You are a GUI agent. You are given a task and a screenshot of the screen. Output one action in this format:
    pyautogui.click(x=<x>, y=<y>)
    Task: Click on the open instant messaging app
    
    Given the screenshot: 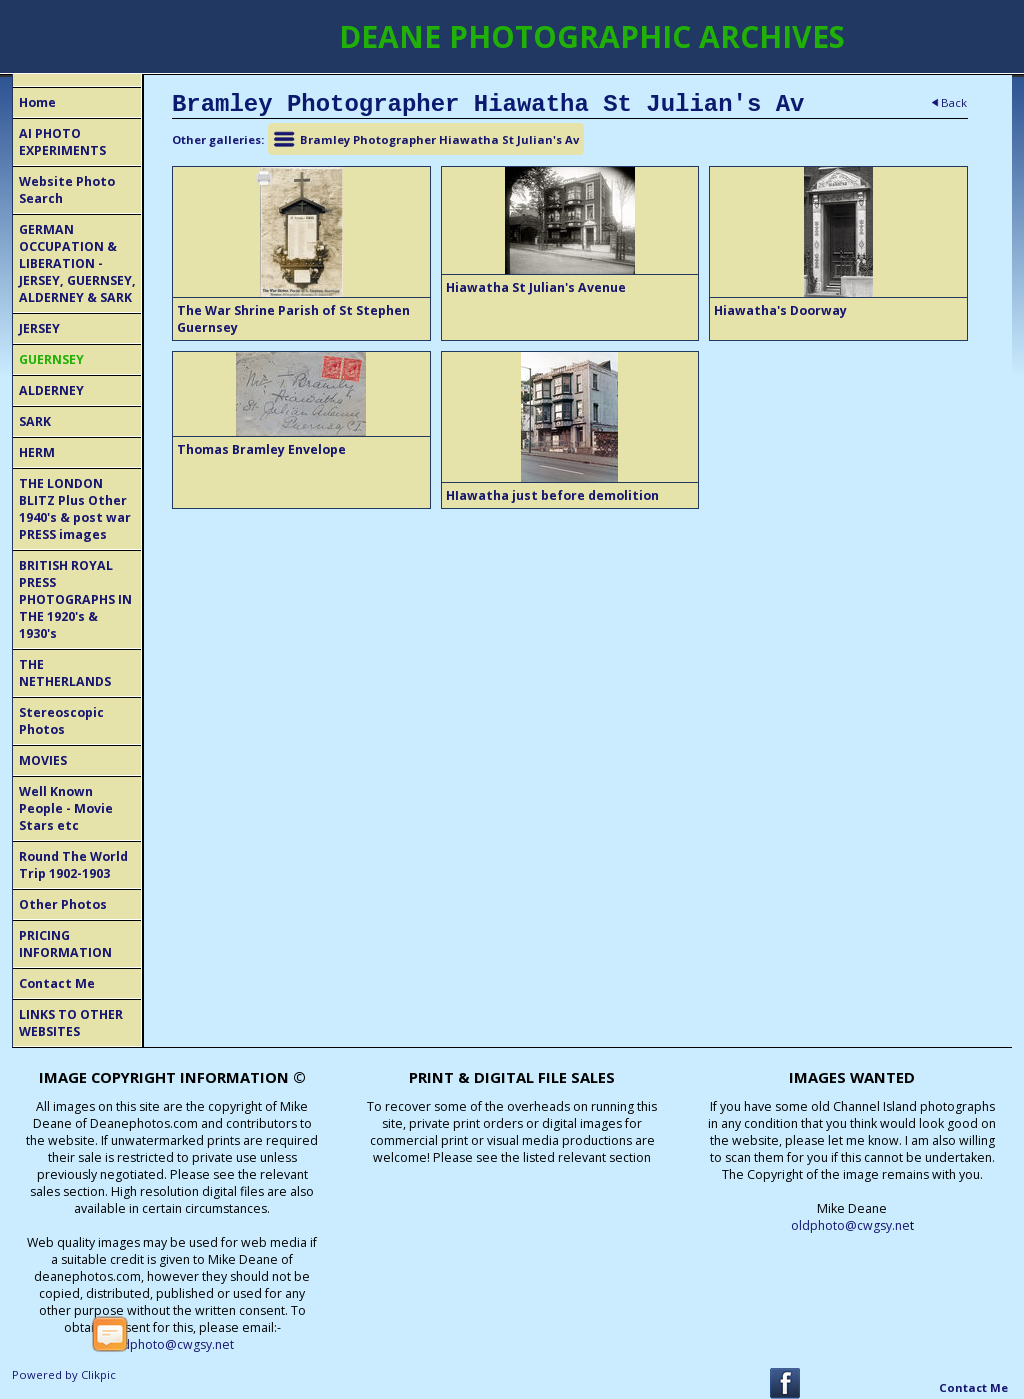 What is the action you would take?
    pyautogui.click(x=110, y=1334)
    